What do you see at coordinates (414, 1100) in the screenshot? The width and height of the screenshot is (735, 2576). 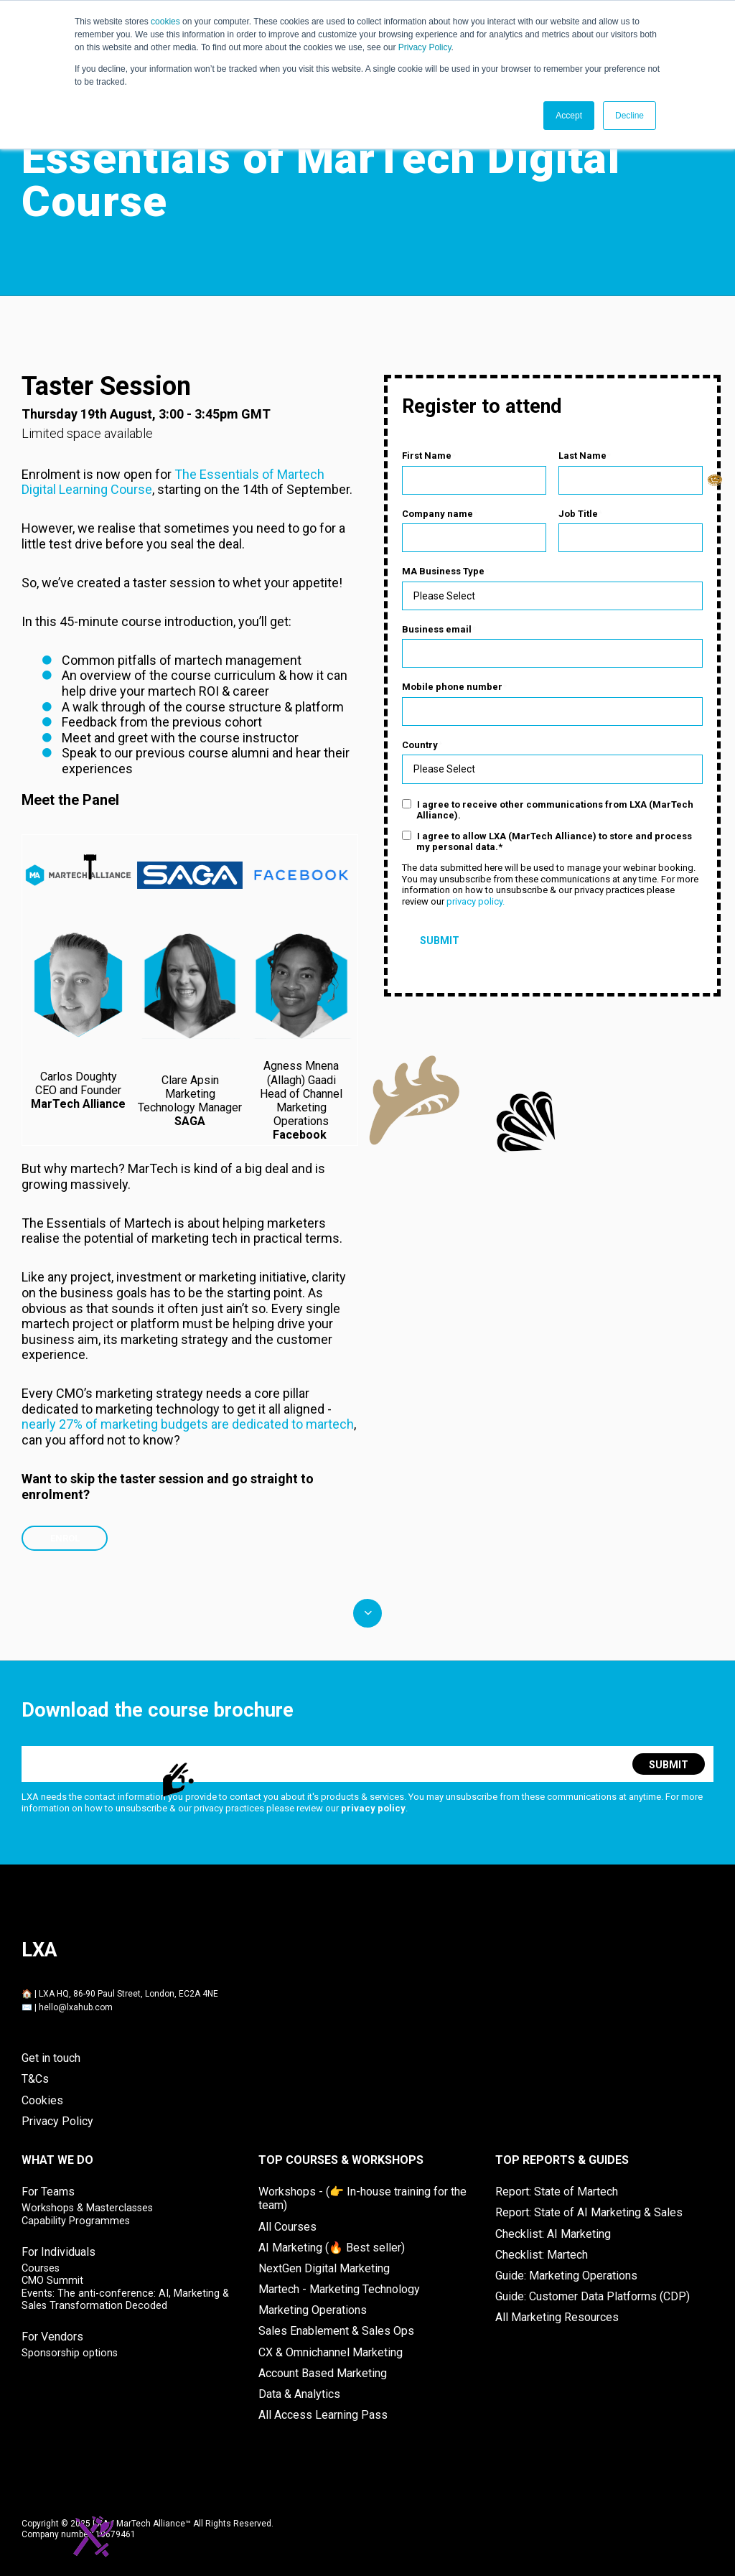 I see `select shell or fossil item in game inventory` at bounding box center [414, 1100].